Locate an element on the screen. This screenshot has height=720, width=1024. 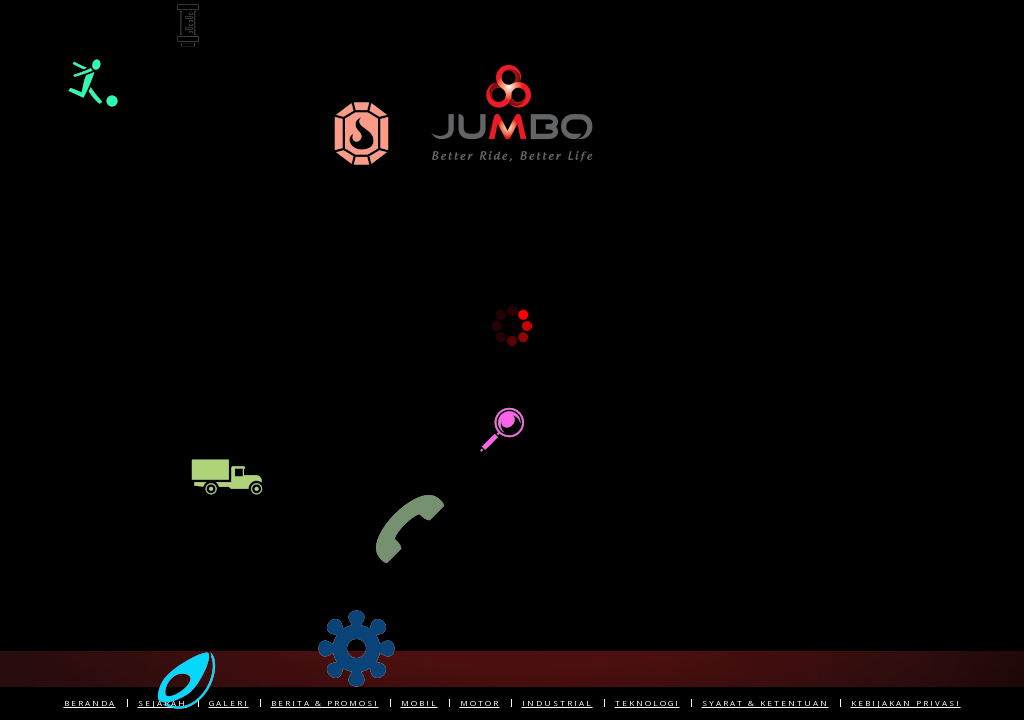
view temperature or measurement settings is located at coordinates (188, 25).